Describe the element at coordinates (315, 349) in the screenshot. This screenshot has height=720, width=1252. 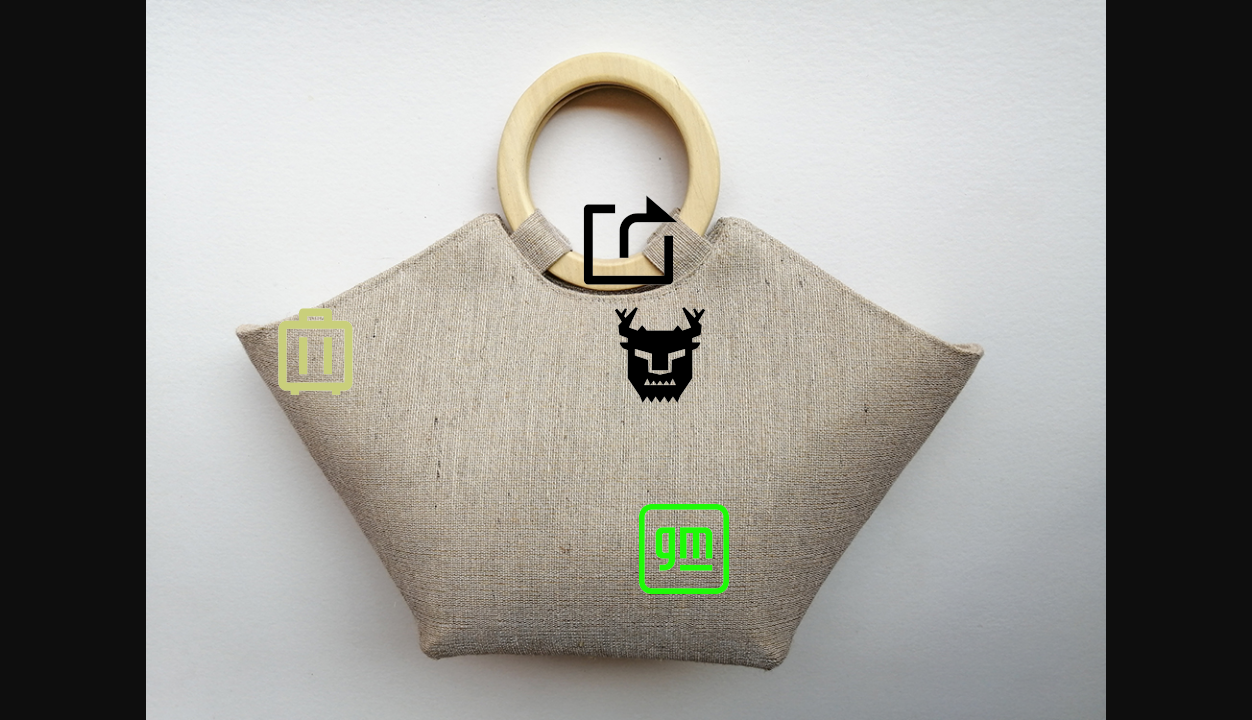
I see `access travel or trip planning features` at that location.